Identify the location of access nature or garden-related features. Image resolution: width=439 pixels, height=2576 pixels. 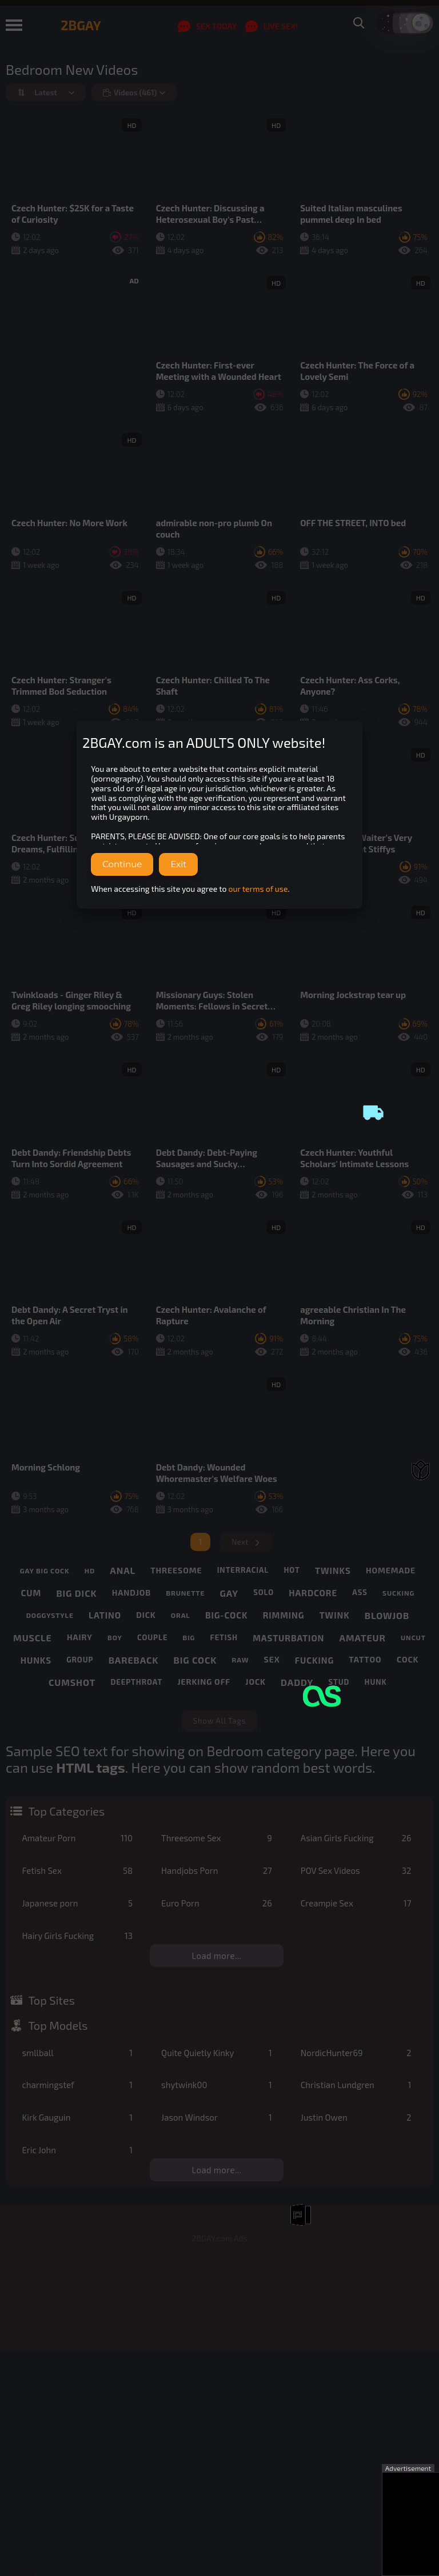
(421, 1470).